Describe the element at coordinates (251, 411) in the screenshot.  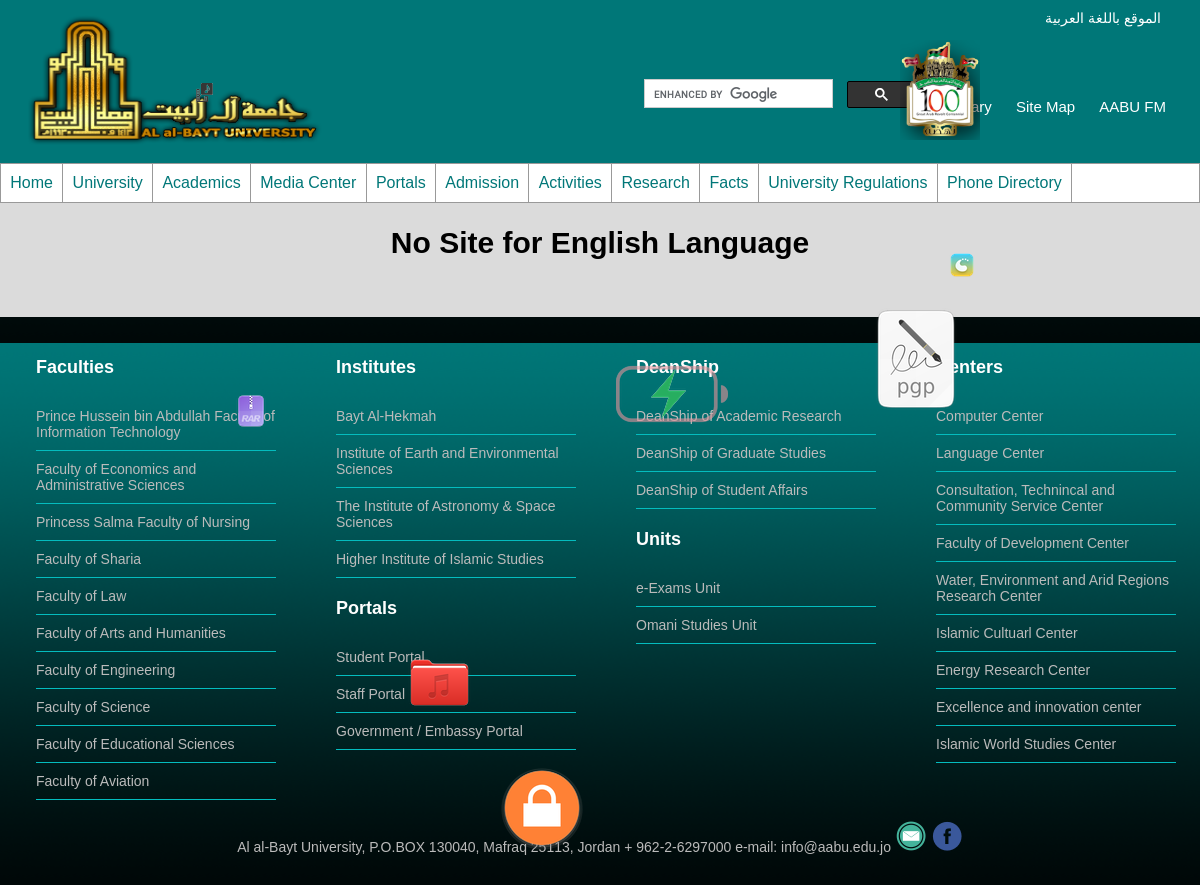
I see `a compressed RAR archive file` at that location.